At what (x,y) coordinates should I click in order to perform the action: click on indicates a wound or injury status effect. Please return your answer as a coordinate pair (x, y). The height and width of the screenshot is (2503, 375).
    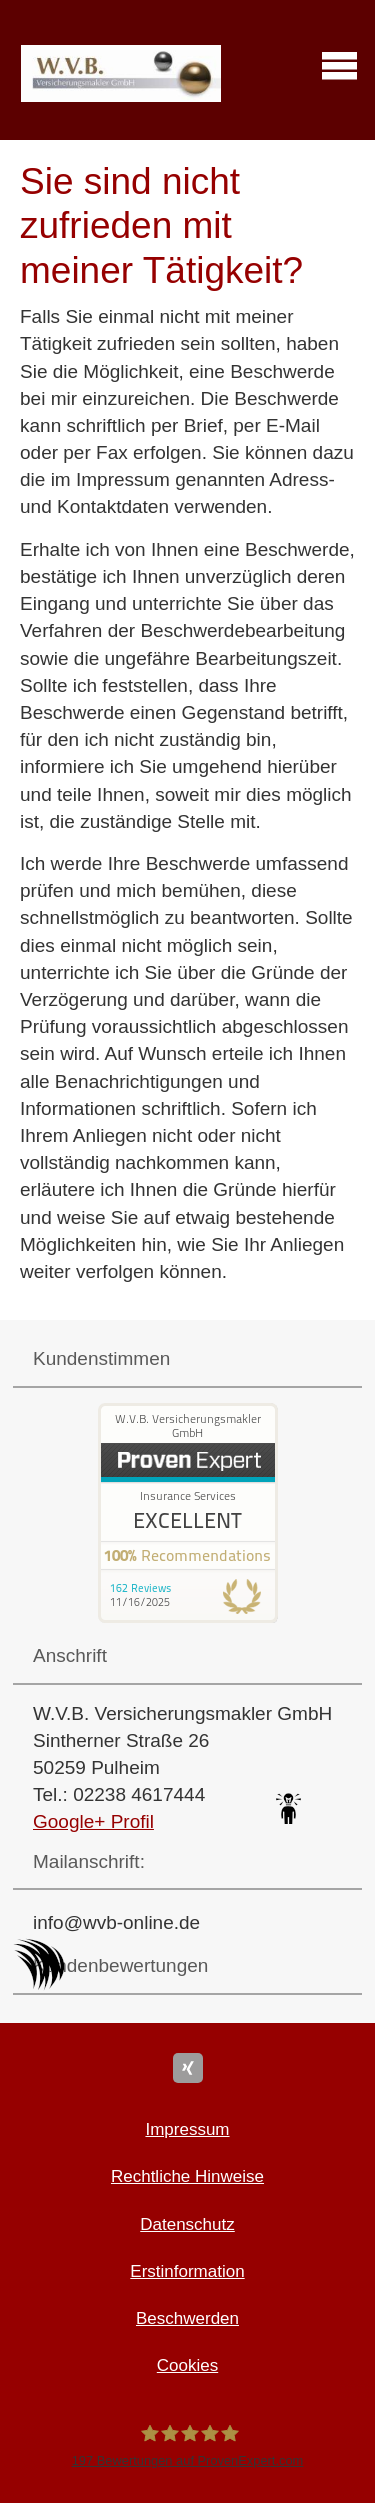
    Looking at the image, I should click on (39, 1964).